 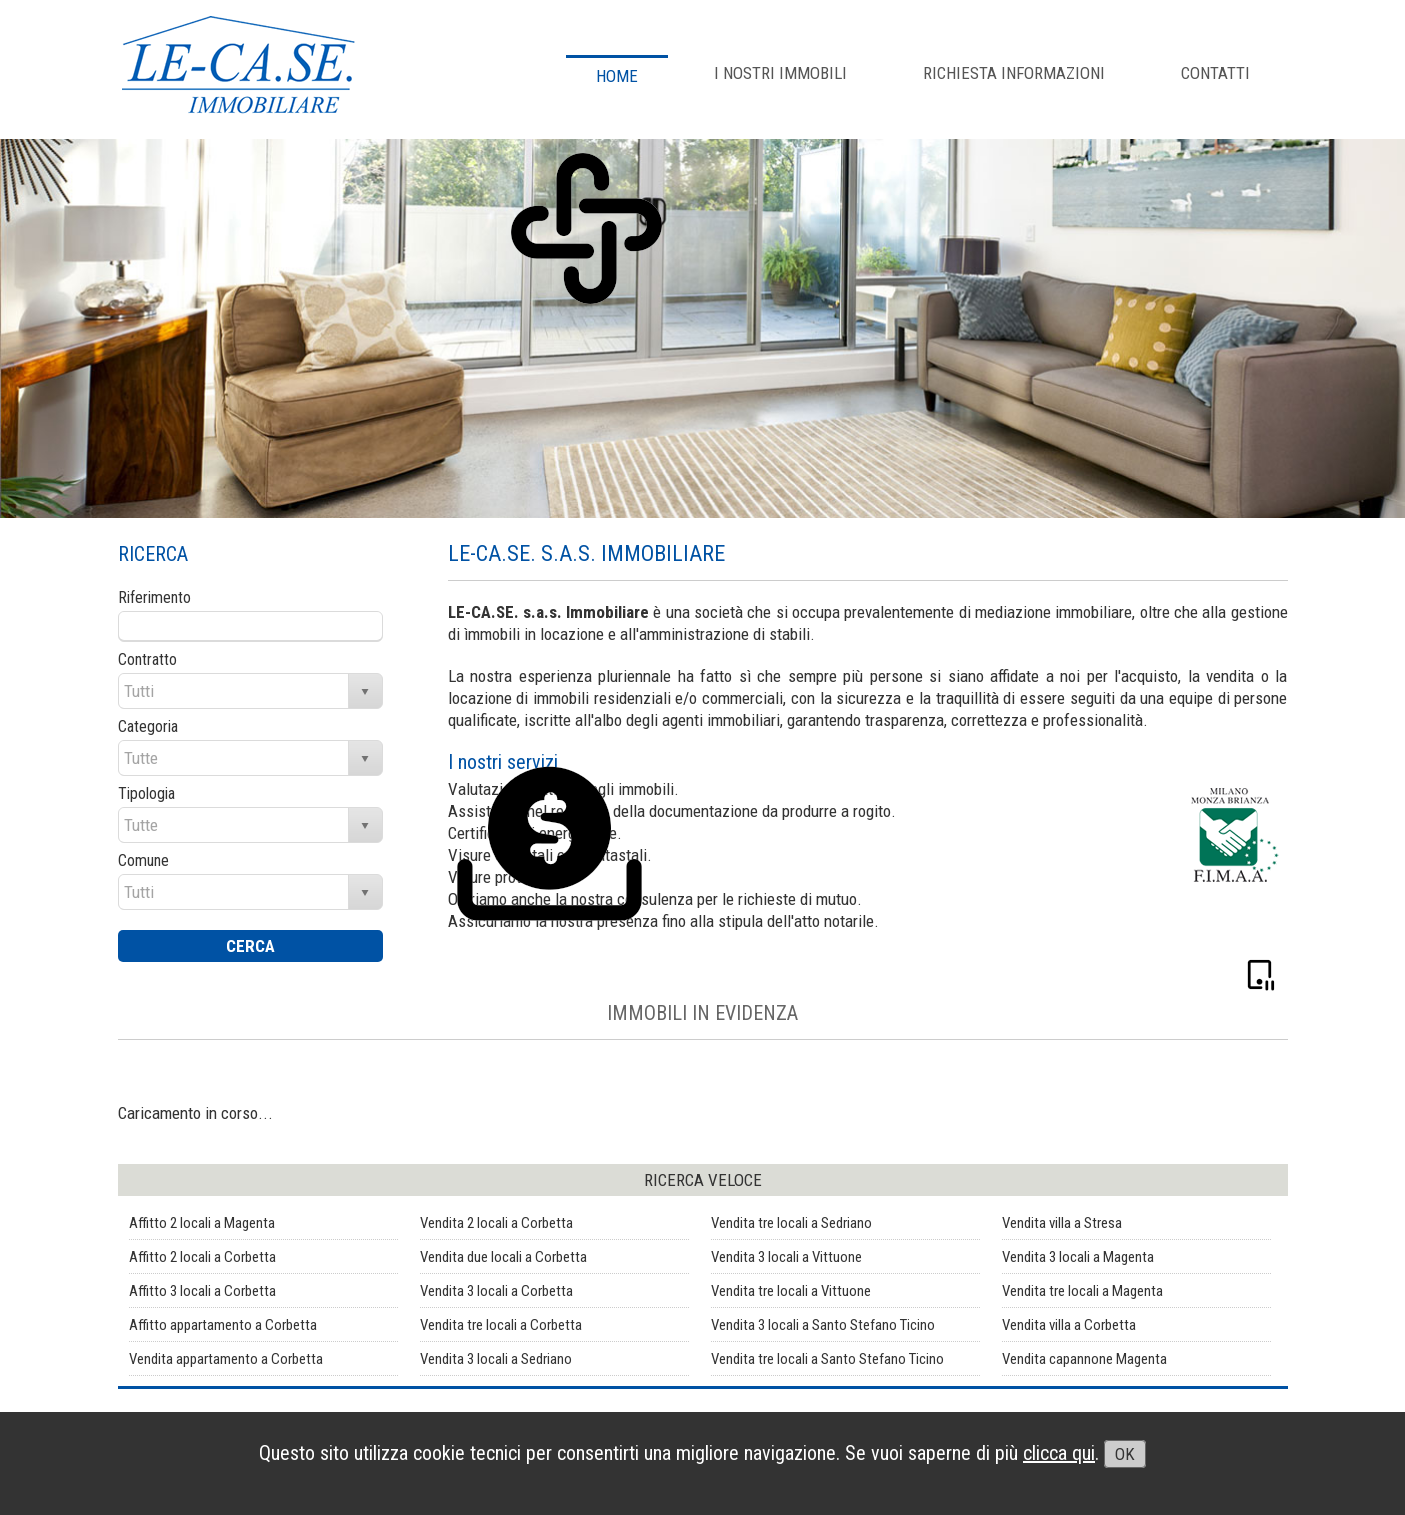 What do you see at coordinates (549, 838) in the screenshot?
I see `make a donation` at bounding box center [549, 838].